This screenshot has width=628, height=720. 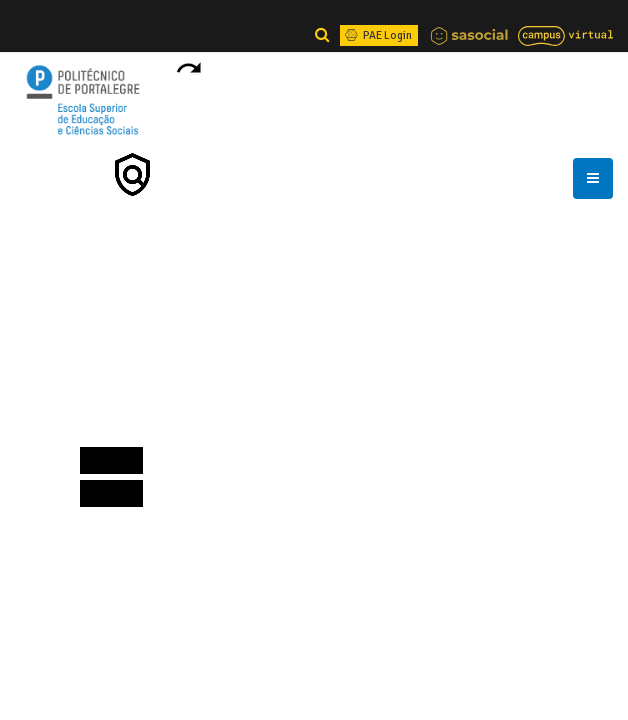 What do you see at coordinates (113, 477) in the screenshot?
I see `switch to agenda or list view` at bounding box center [113, 477].